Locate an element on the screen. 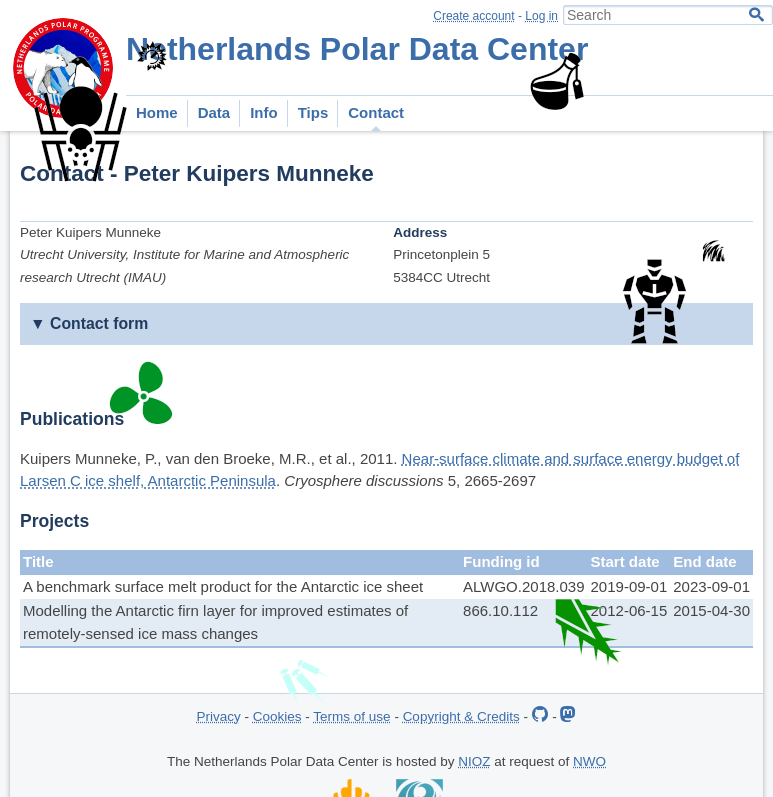 The width and height of the screenshot is (773, 797). spider enemy or creature in a game interface is located at coordinates (80, 133).